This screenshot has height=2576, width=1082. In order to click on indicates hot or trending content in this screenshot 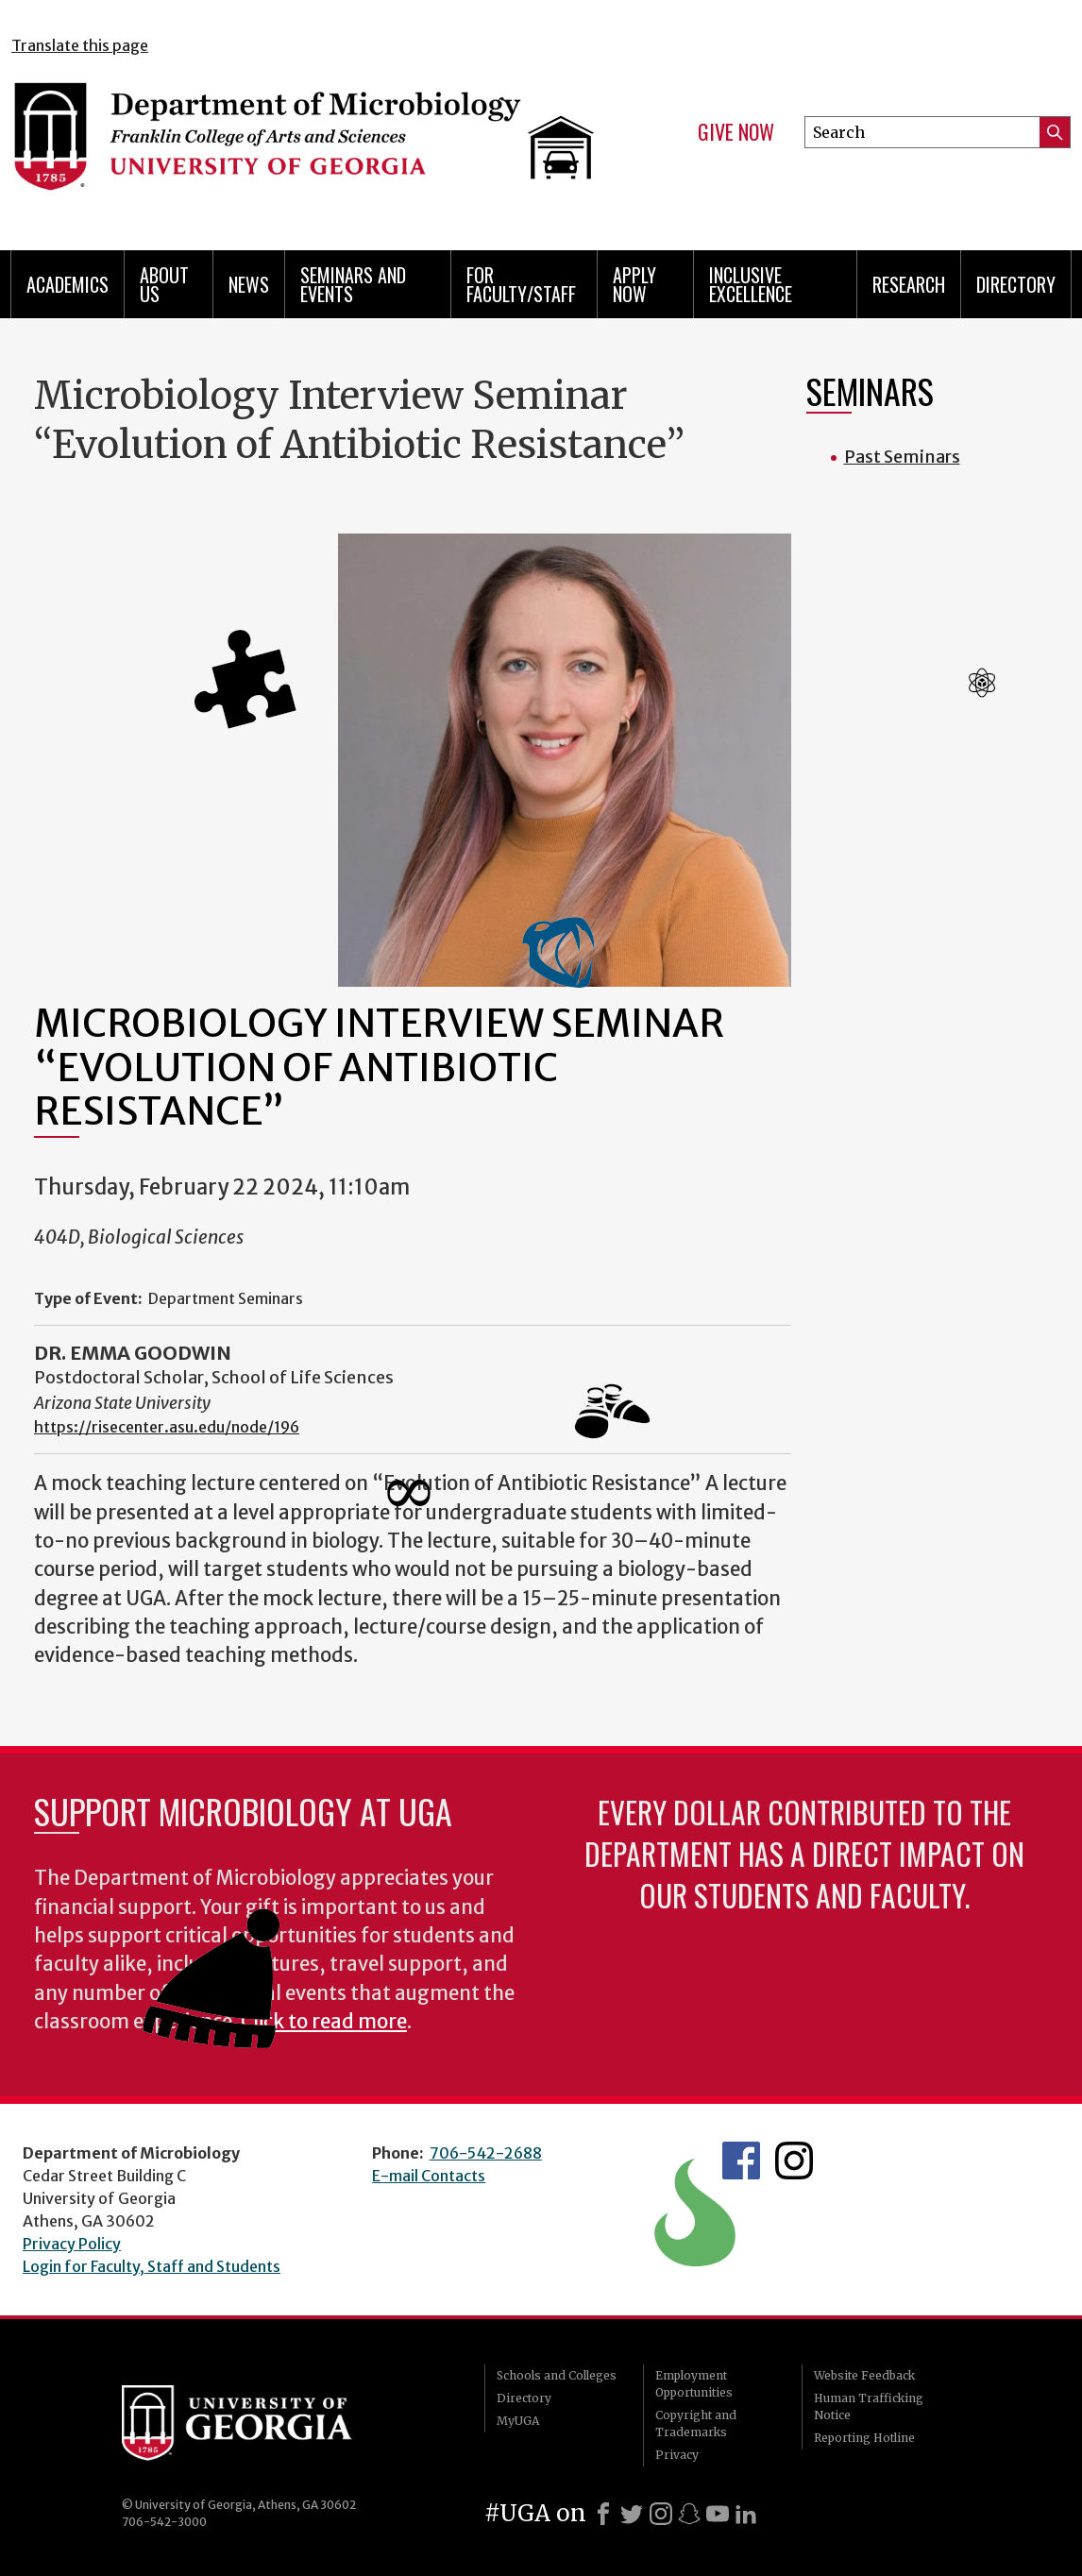, I will do `click(695, 2212)`.